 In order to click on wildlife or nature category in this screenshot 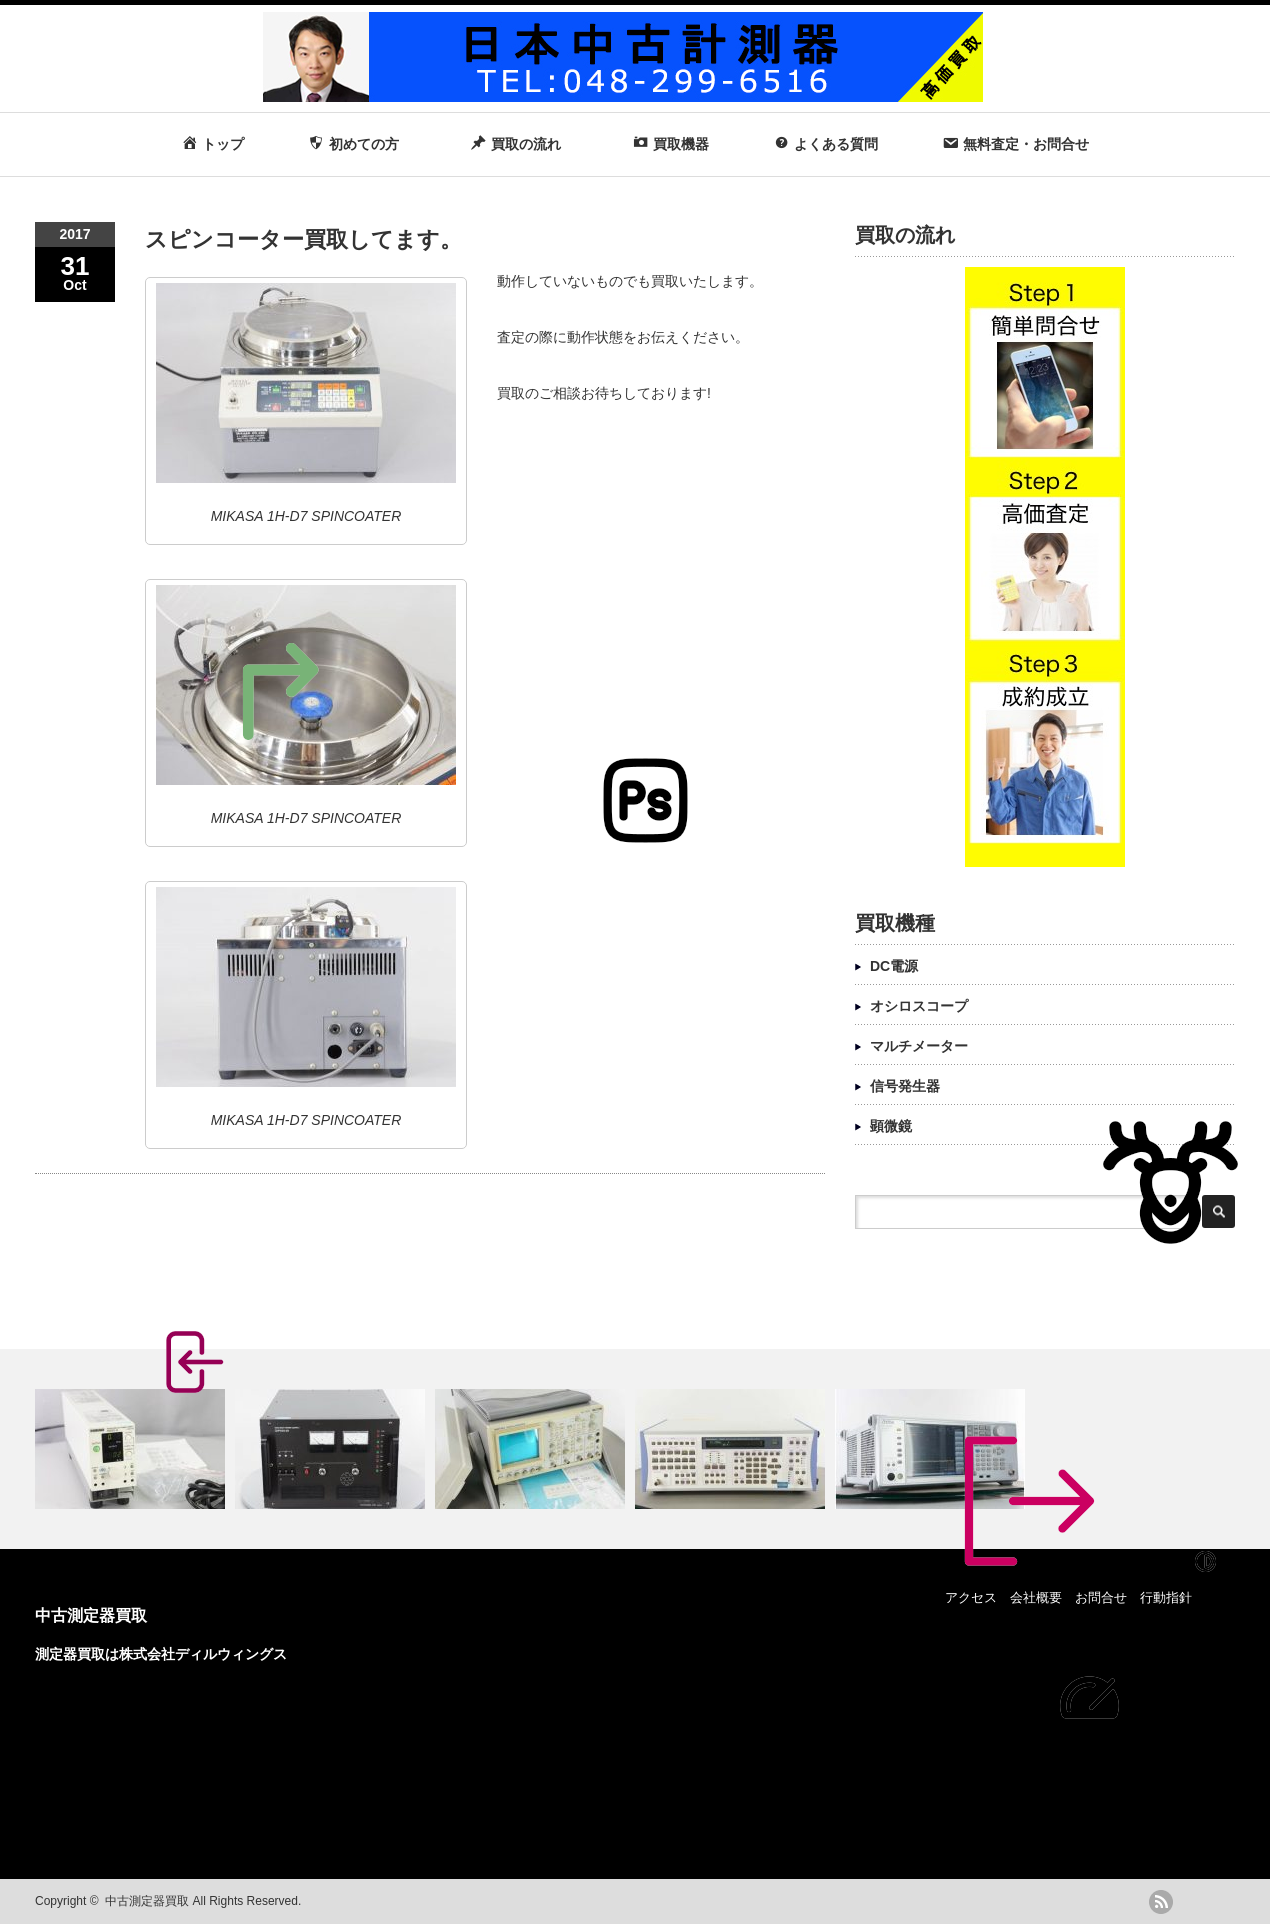, I will do `click(1170, 1182)`.